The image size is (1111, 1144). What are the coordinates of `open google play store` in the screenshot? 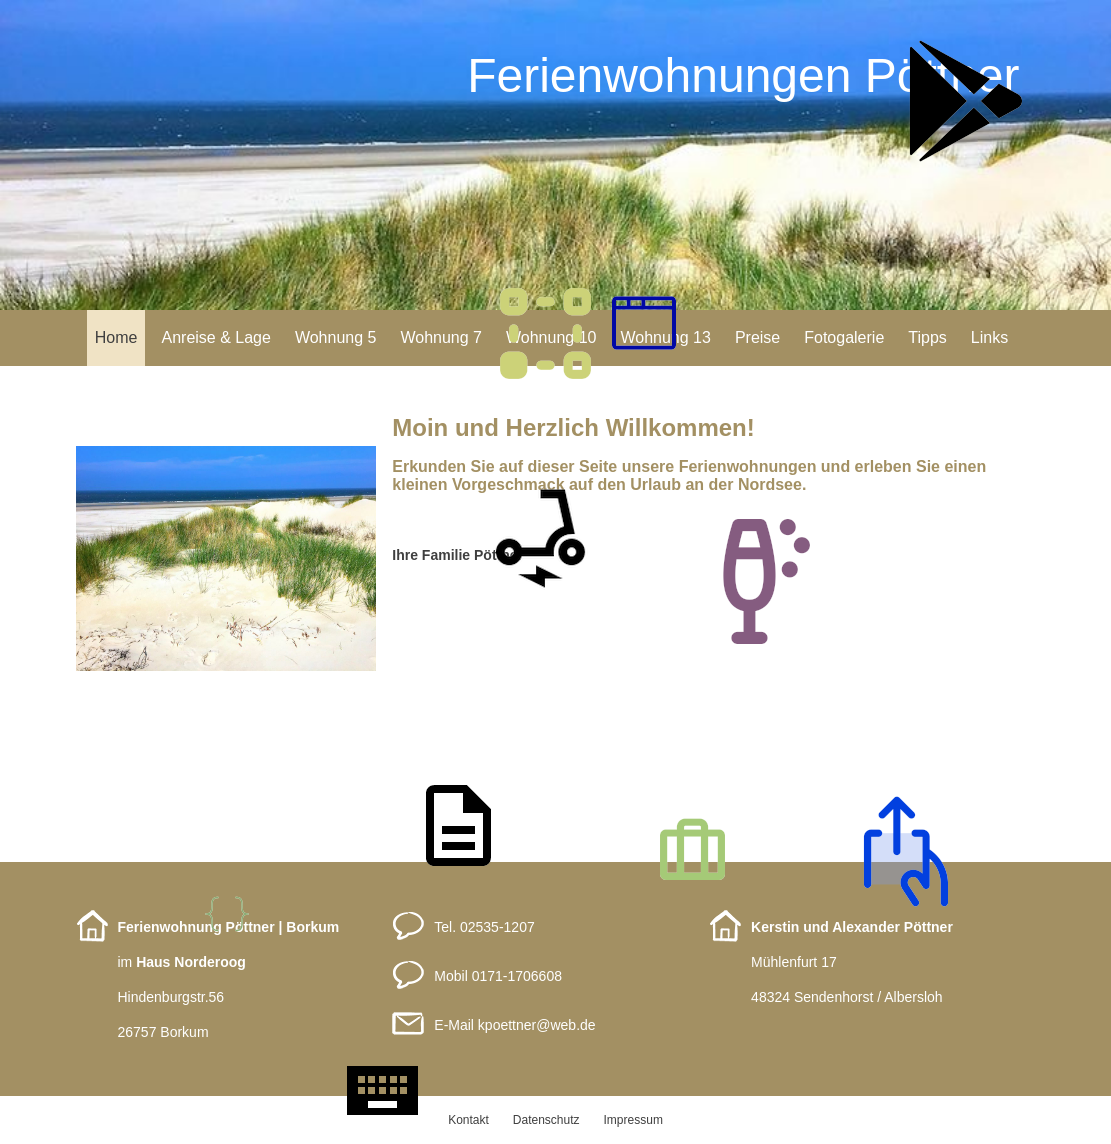 It's located at (966, 101).